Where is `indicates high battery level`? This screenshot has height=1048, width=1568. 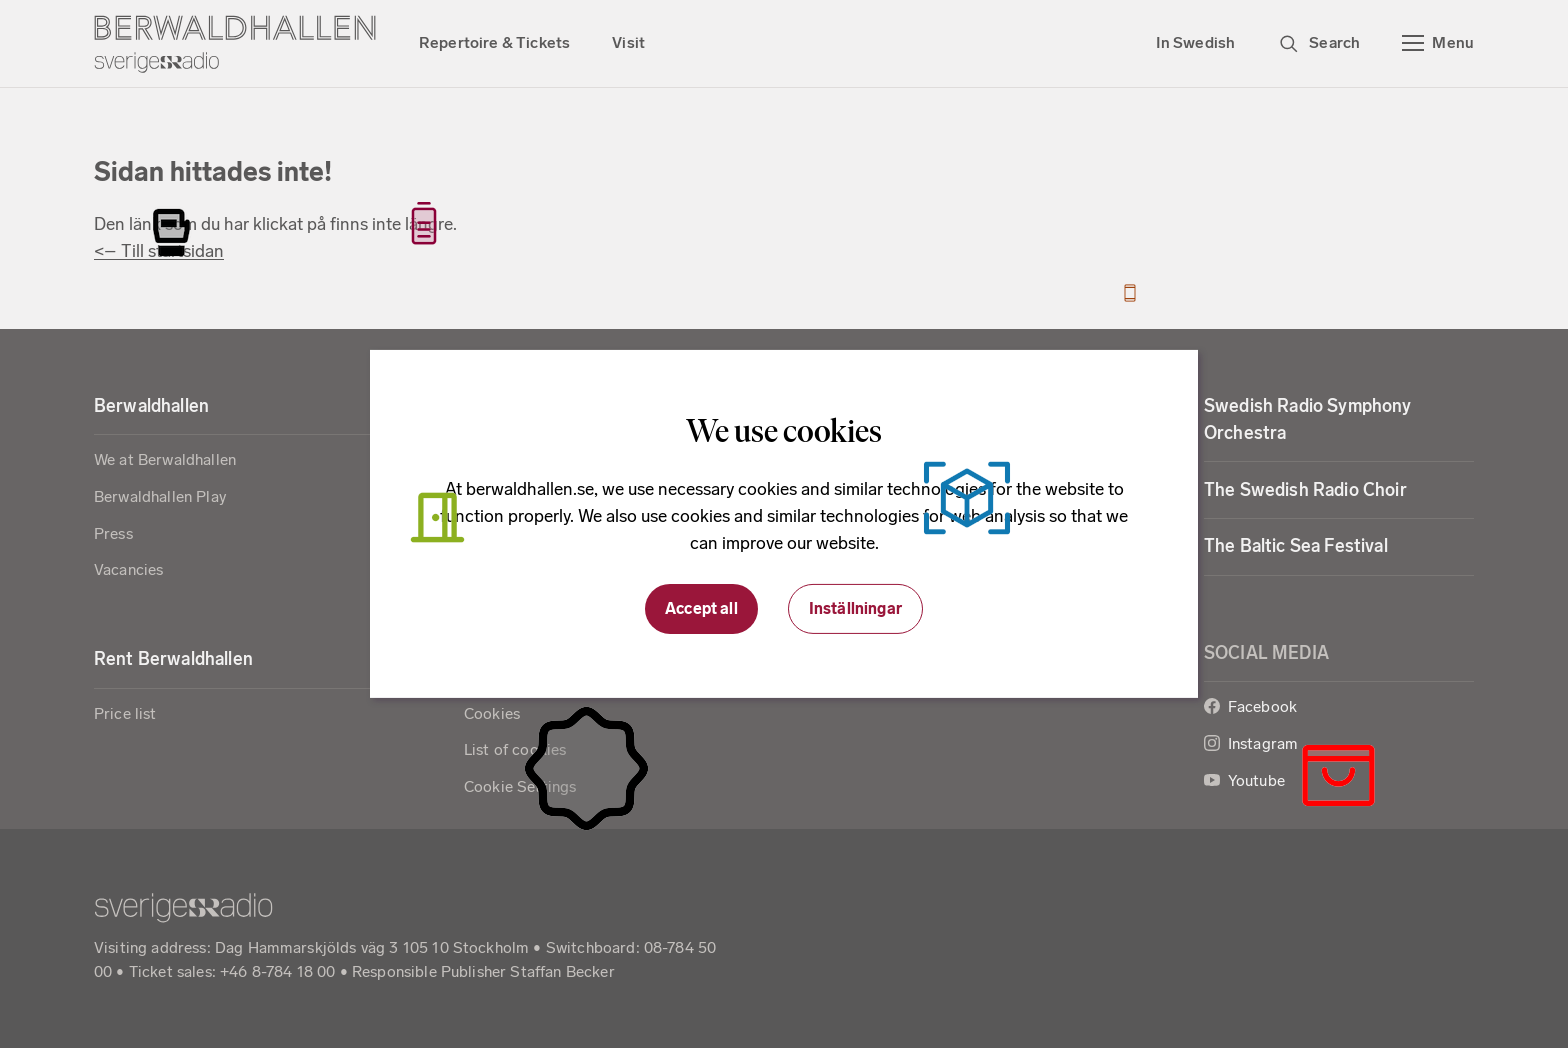 indicates high battery level is located at coordinates (424, 224).